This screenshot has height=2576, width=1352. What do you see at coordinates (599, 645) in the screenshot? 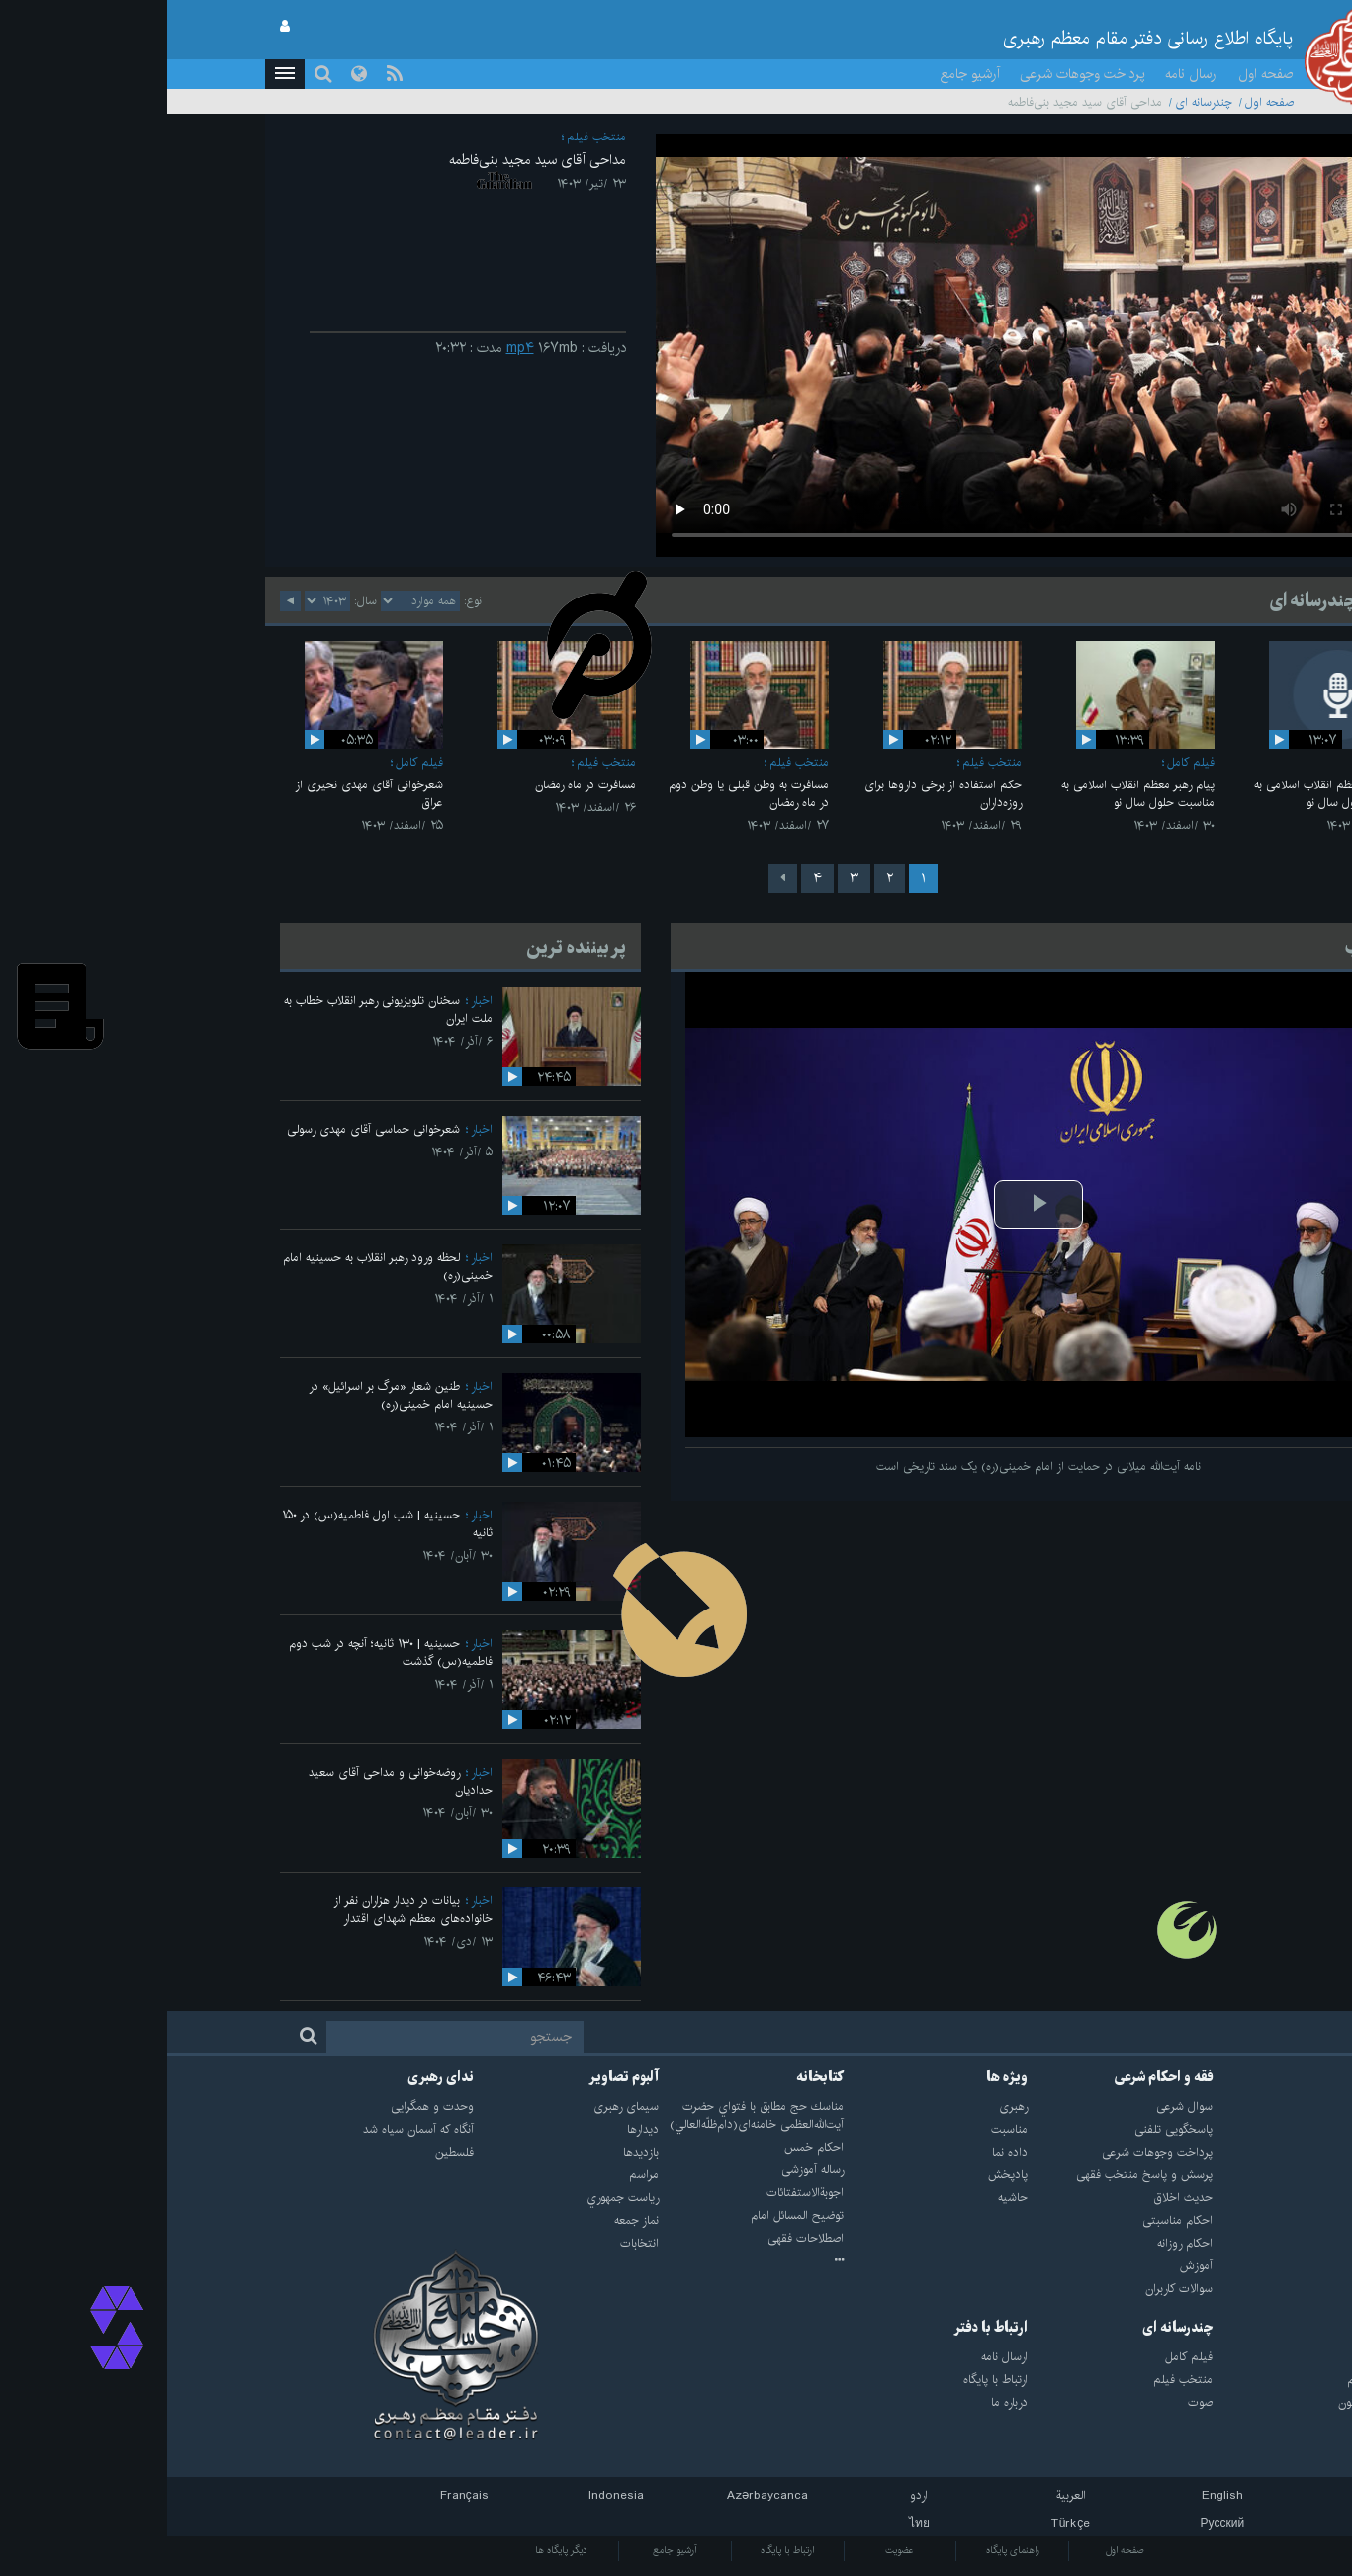
I see `open the Peloton app` at bounding box center [599, 645].